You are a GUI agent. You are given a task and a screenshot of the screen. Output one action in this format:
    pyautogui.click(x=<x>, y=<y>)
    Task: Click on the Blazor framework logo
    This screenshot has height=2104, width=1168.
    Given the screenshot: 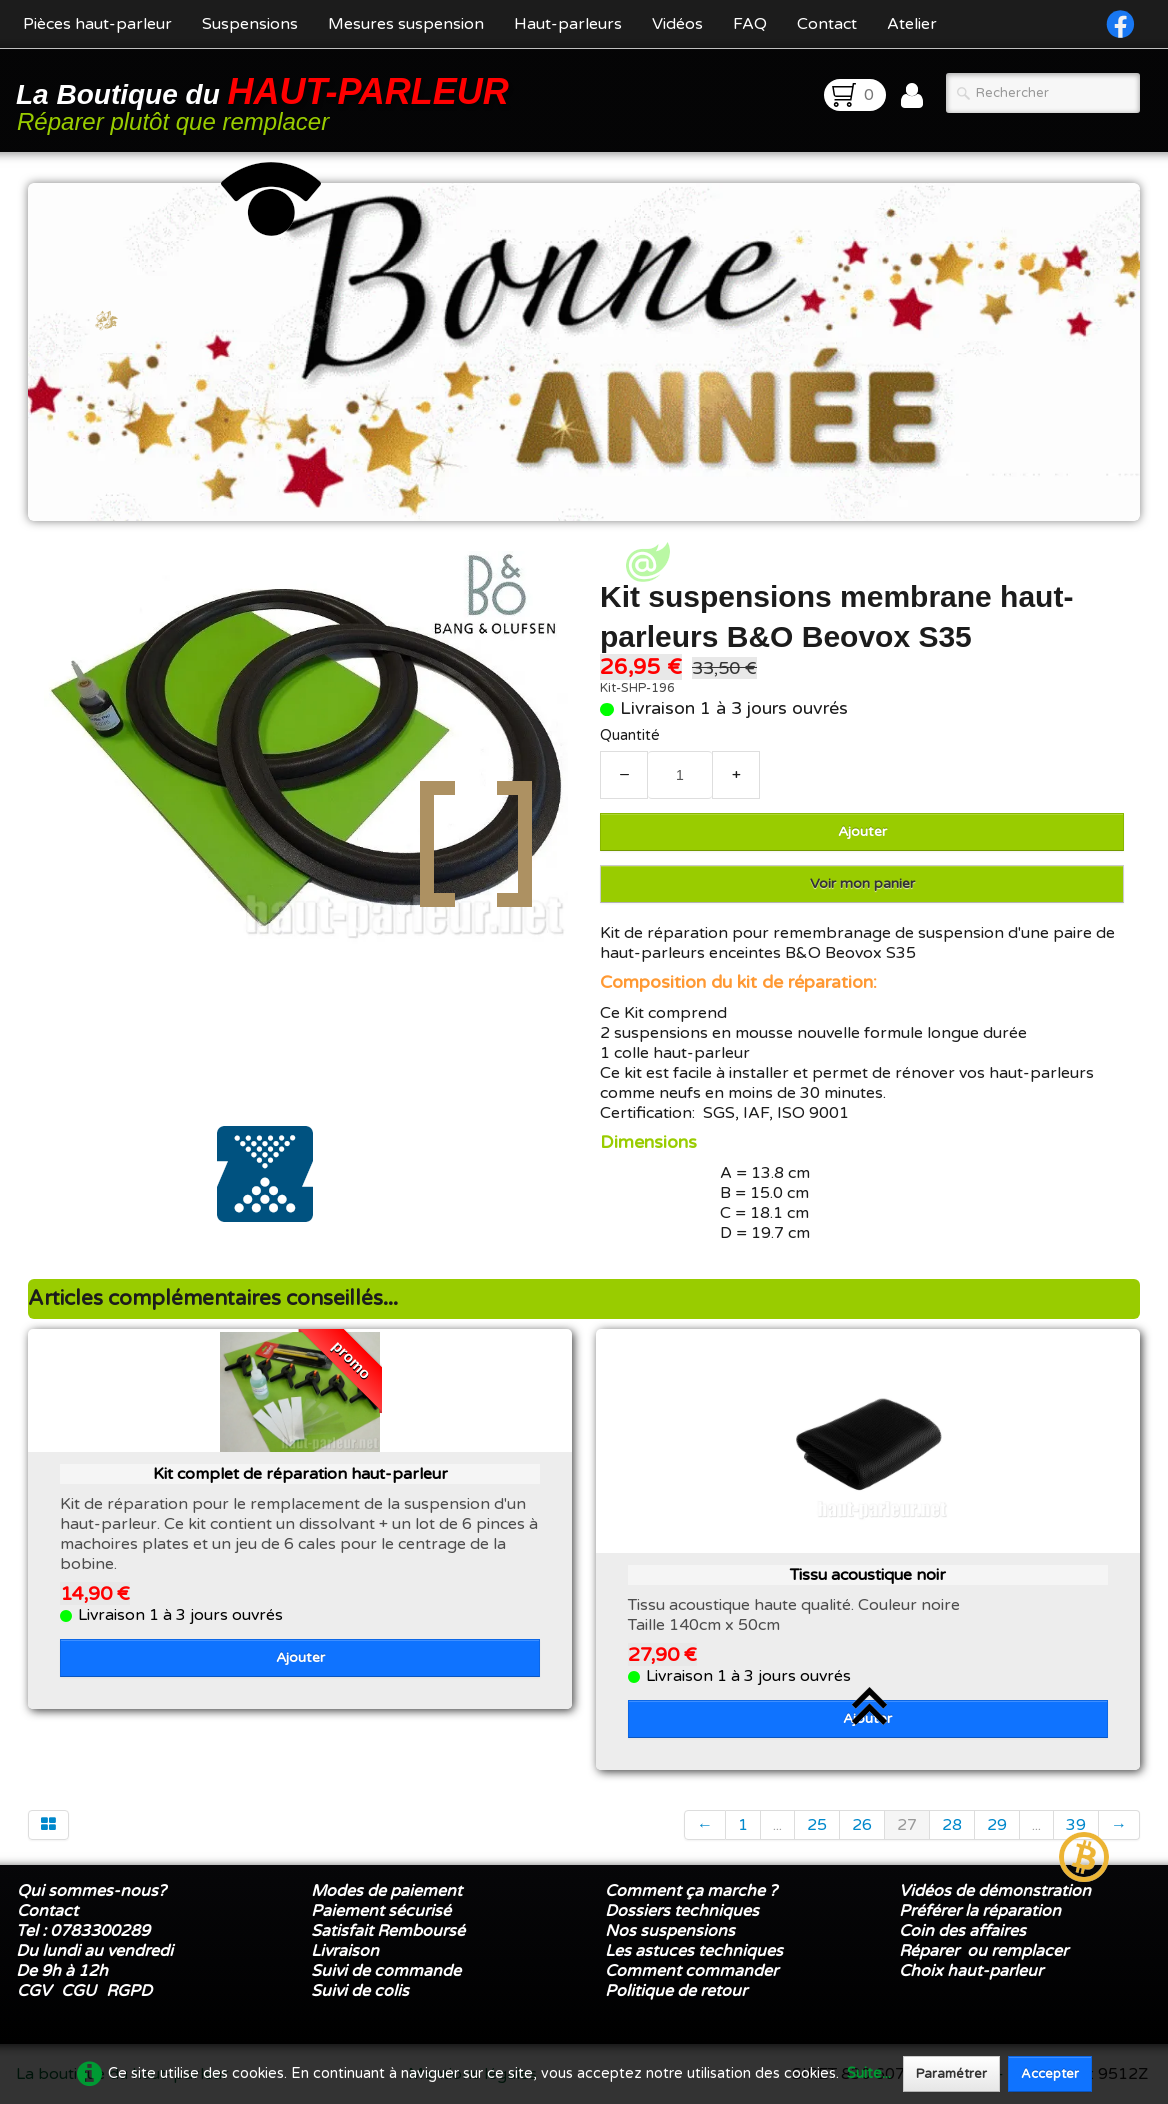 What is the action you would take?
    pyautogui.click(x=648, y=562)
    